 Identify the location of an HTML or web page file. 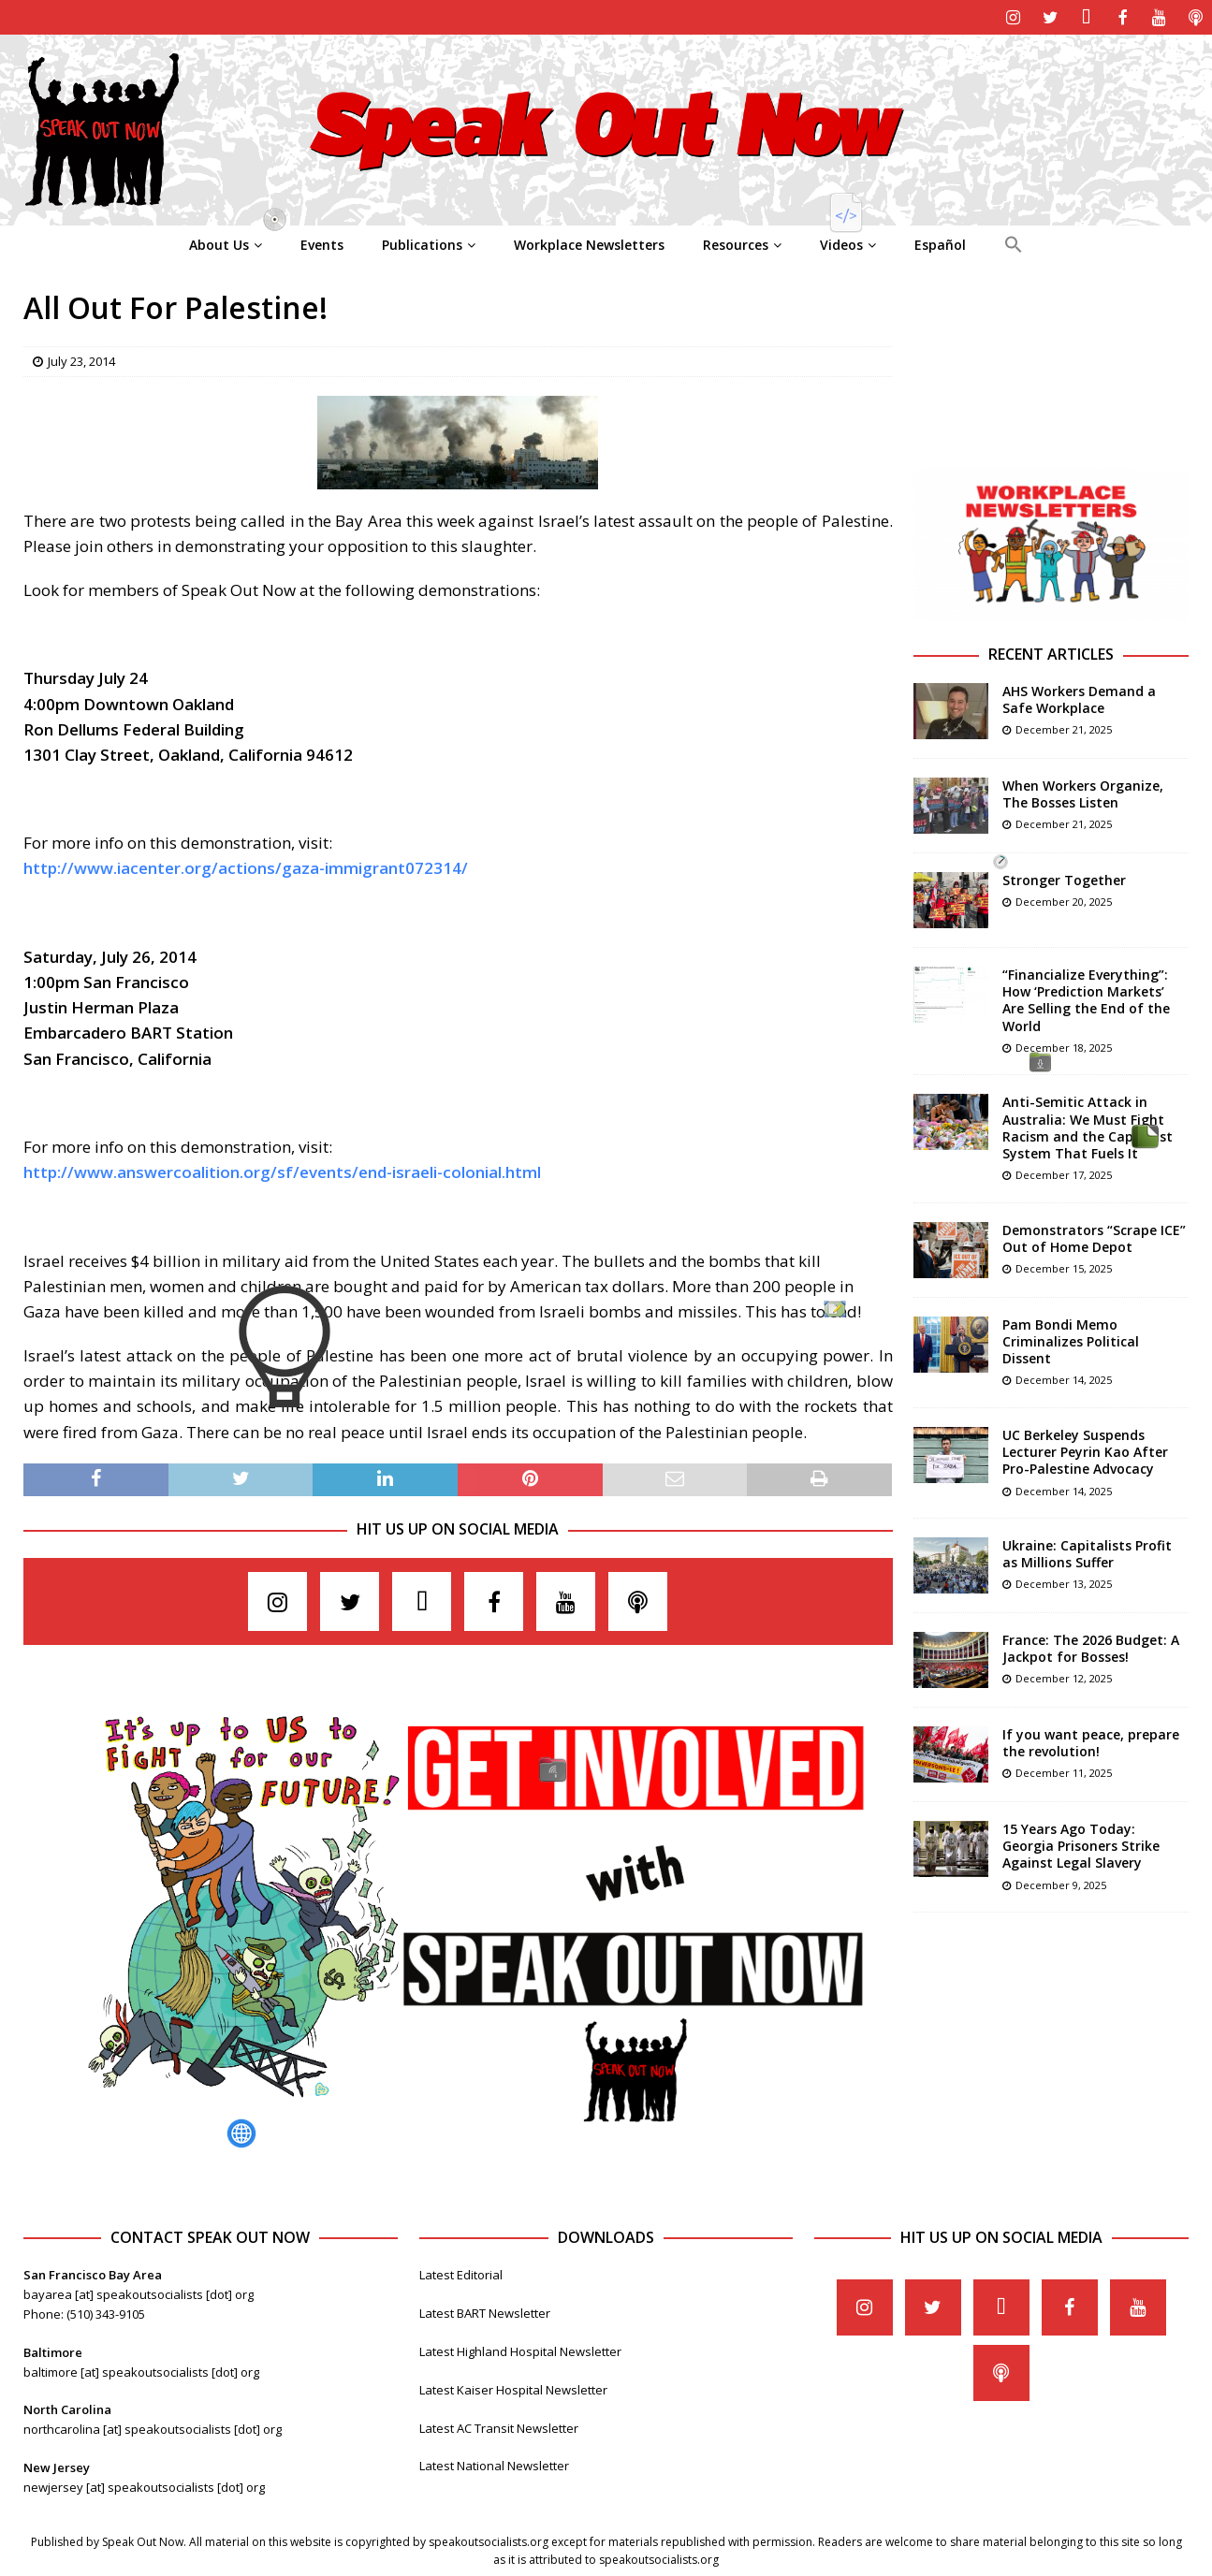
(846, 212).